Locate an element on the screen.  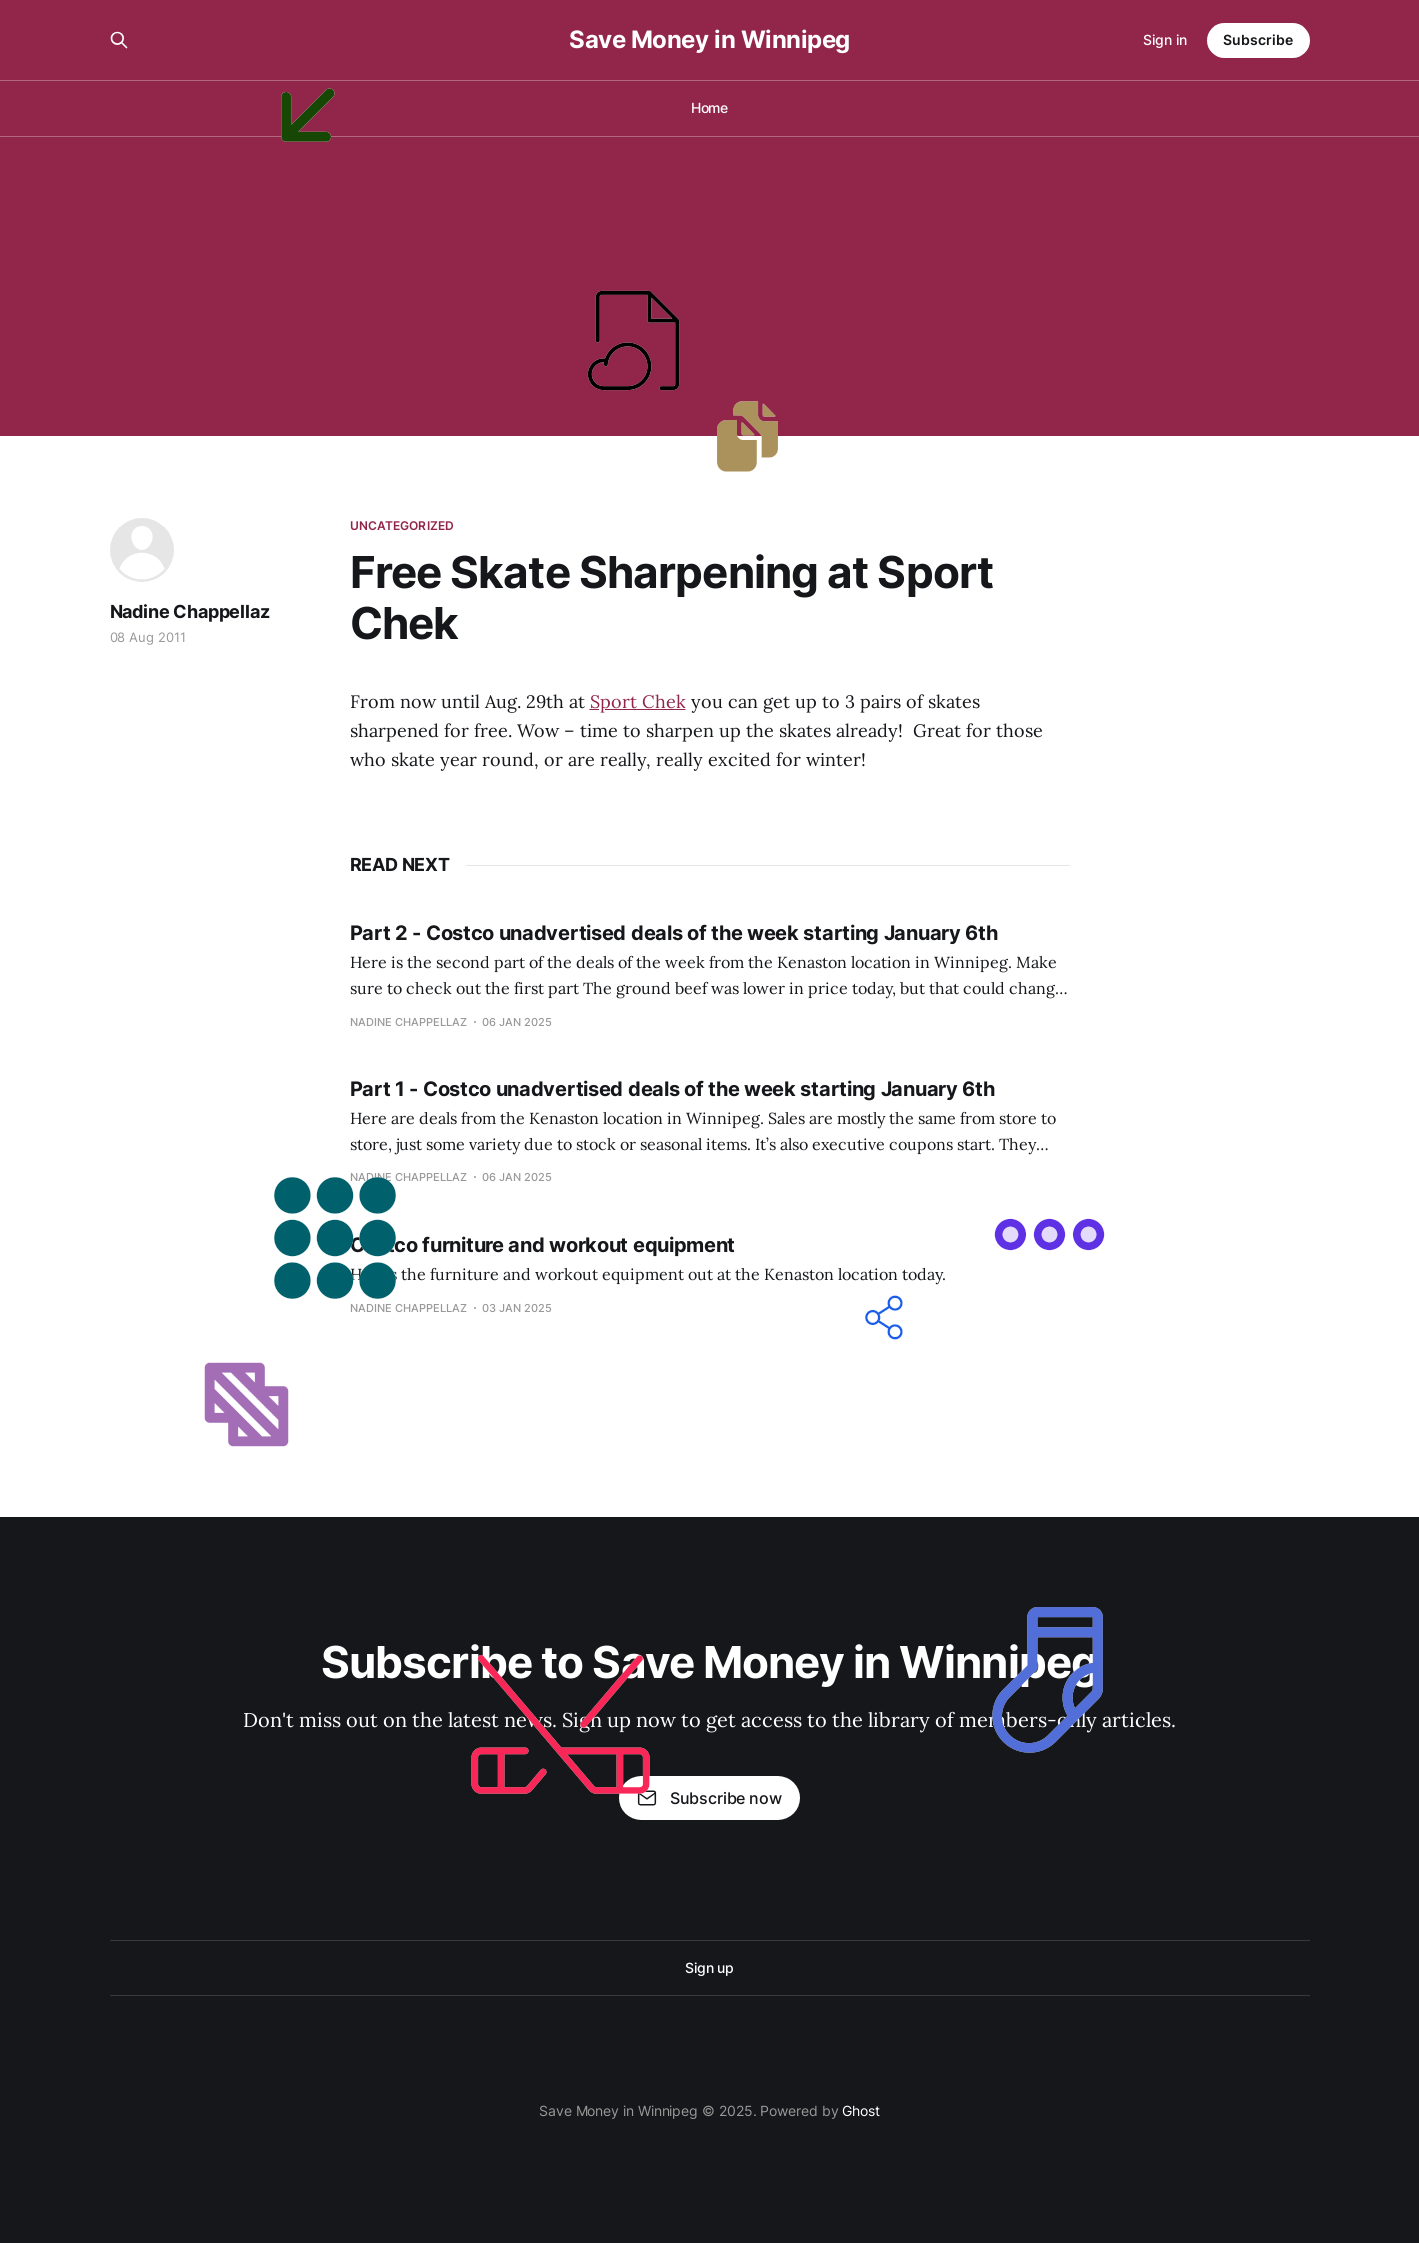
access cloud-synced documents is located at coordinates (637, 340).